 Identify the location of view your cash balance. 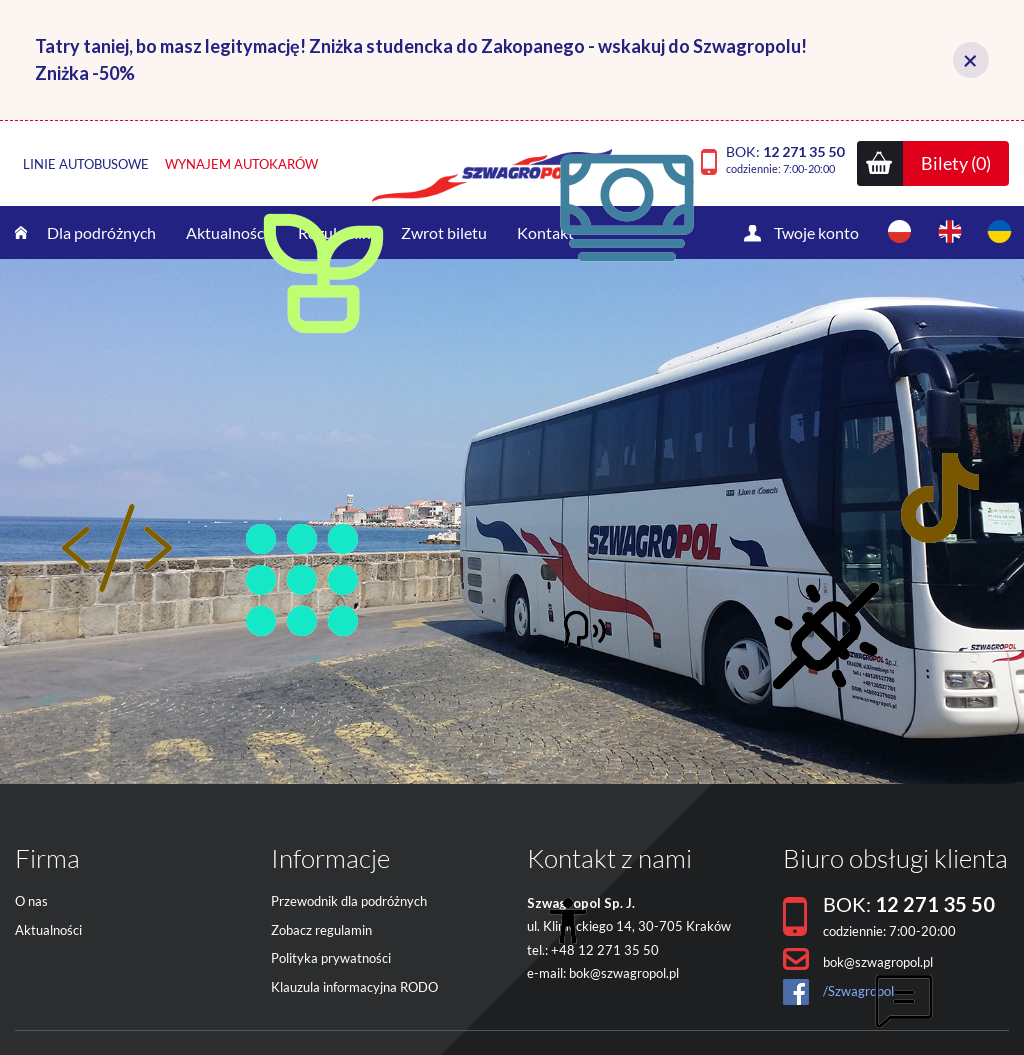
(627, 208).